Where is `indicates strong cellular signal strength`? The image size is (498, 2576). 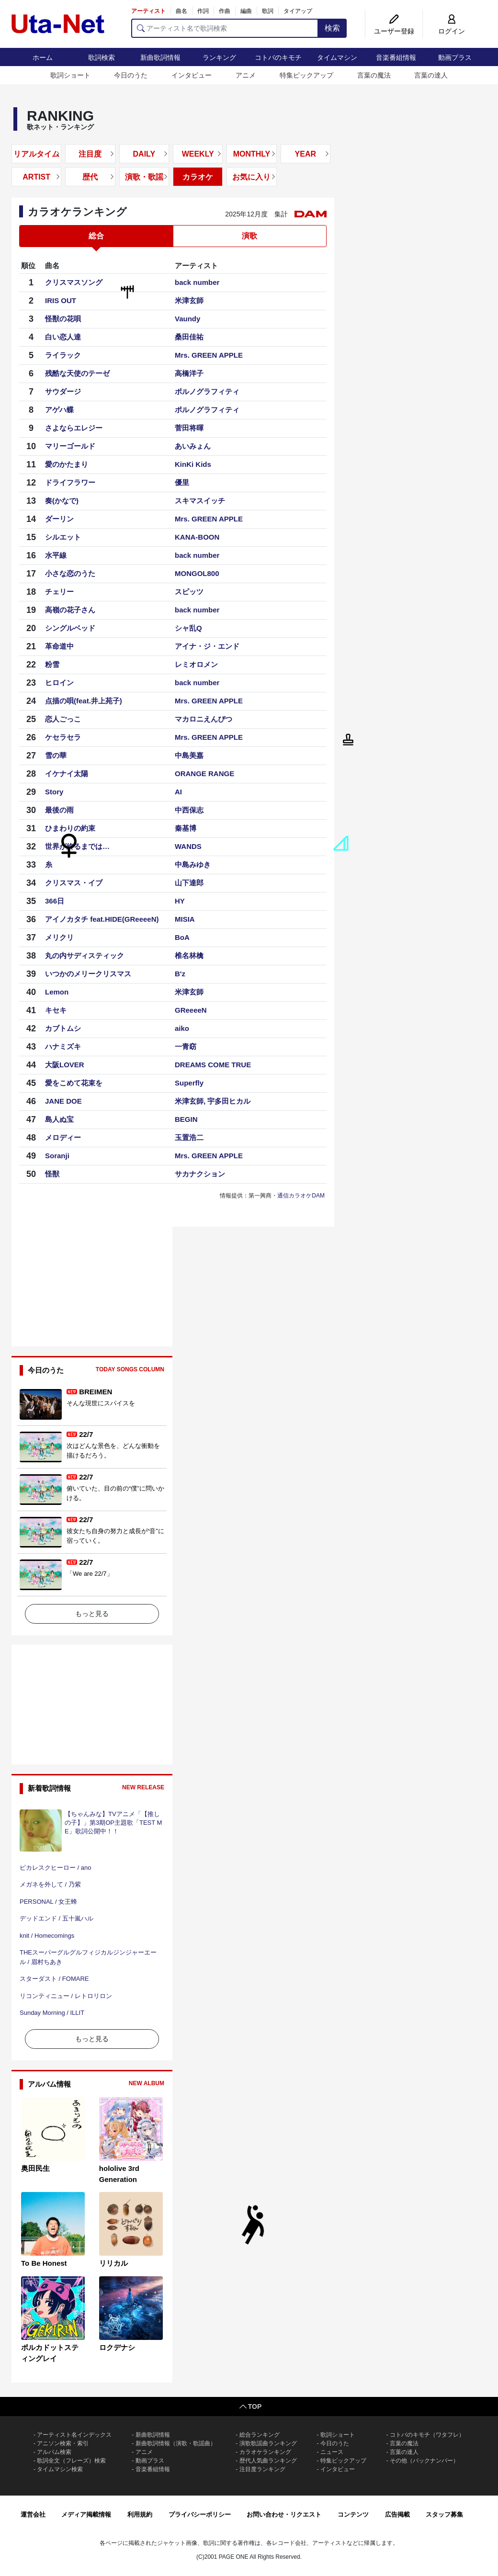
indicates strong cellular signal strength is located at coordinates (341, 843).